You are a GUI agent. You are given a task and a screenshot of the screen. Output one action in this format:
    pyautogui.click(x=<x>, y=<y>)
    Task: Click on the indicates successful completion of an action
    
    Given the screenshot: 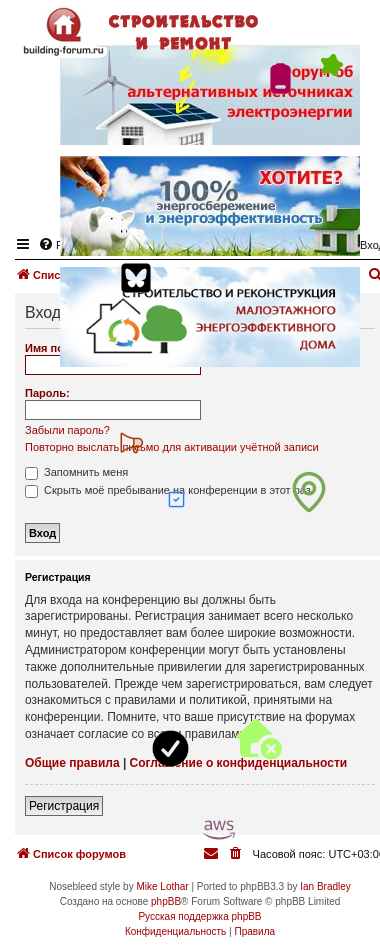 What is the action you would take?
    pyautogui.click(x=170, y=748)
    